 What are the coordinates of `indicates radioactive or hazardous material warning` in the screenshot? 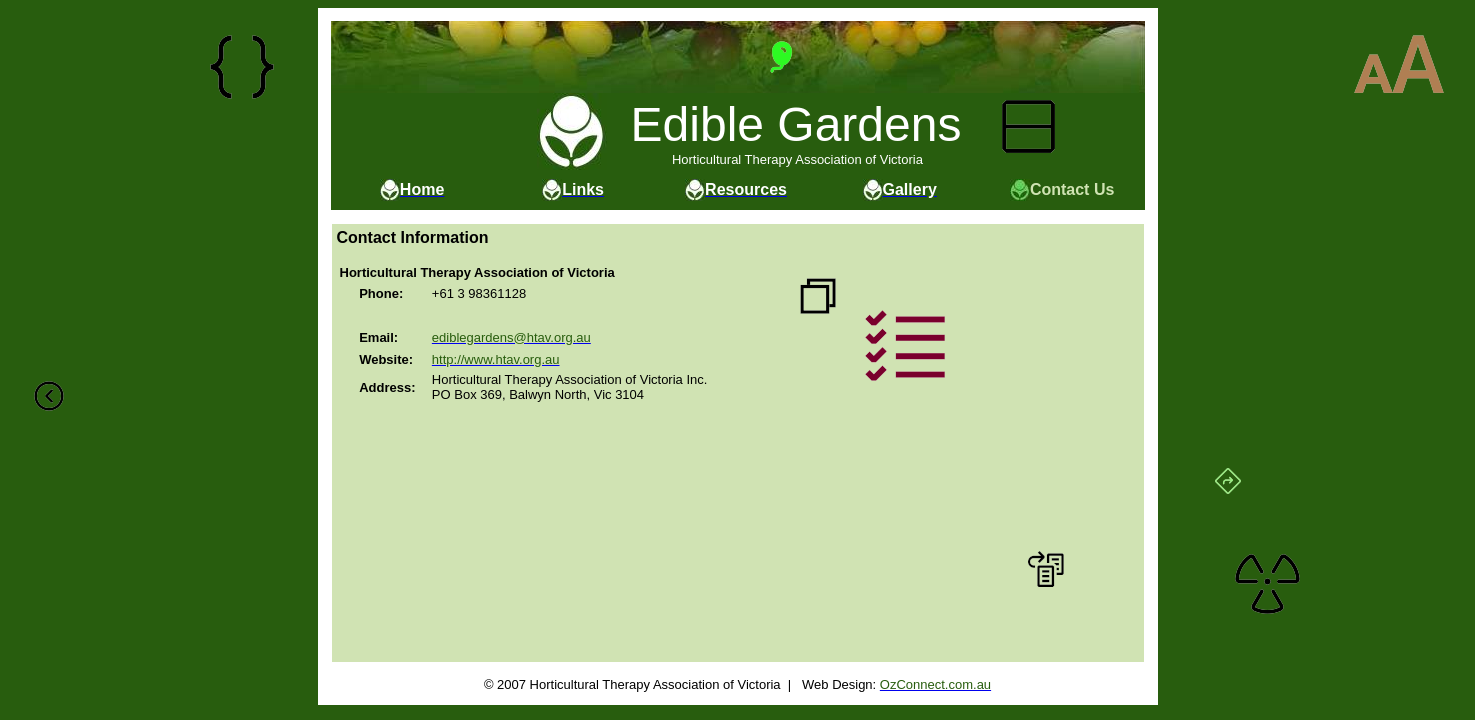 It's located at (1267, 581).